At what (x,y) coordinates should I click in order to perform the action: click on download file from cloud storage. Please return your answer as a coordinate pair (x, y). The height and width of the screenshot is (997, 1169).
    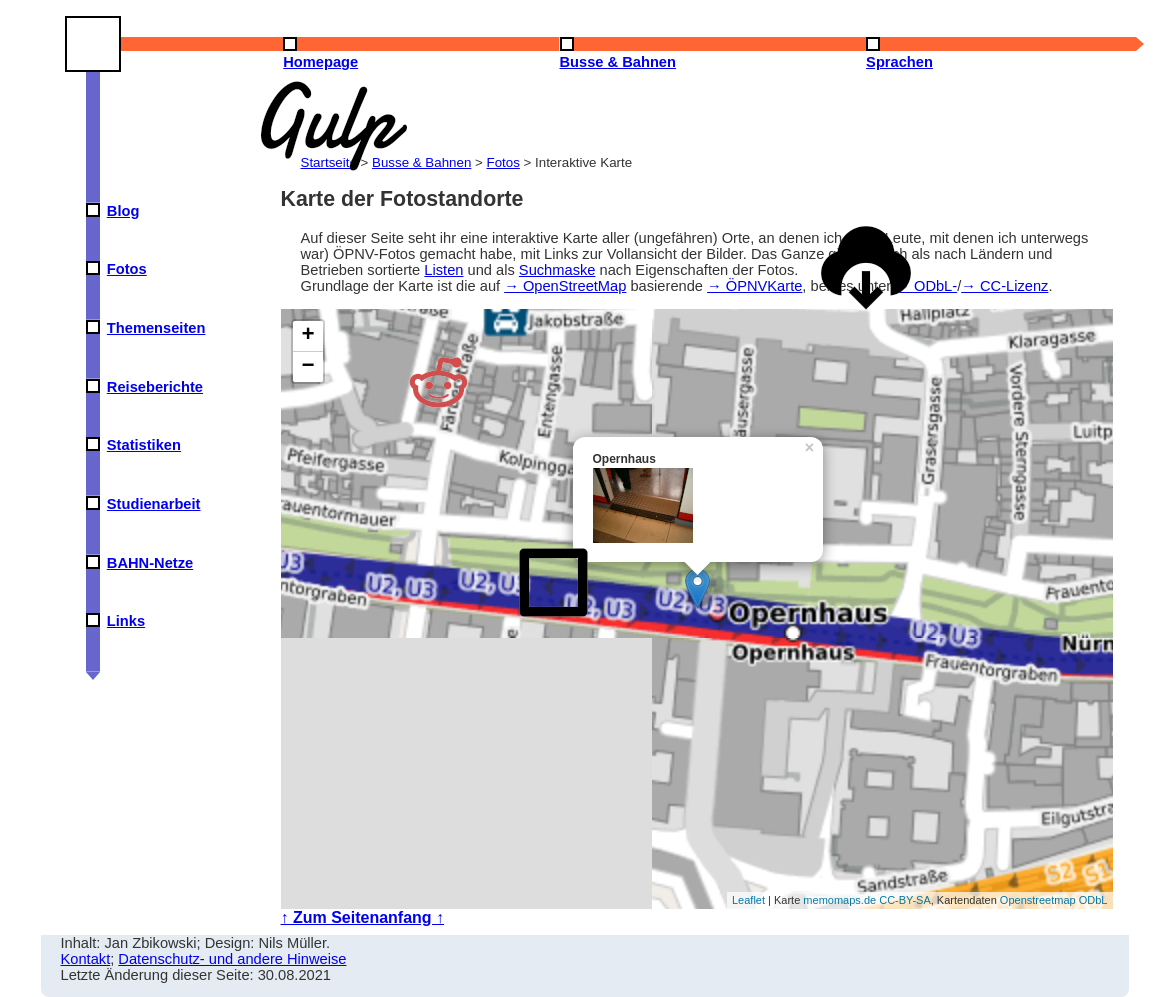
    Looking at the image, I should click on (866, 267).